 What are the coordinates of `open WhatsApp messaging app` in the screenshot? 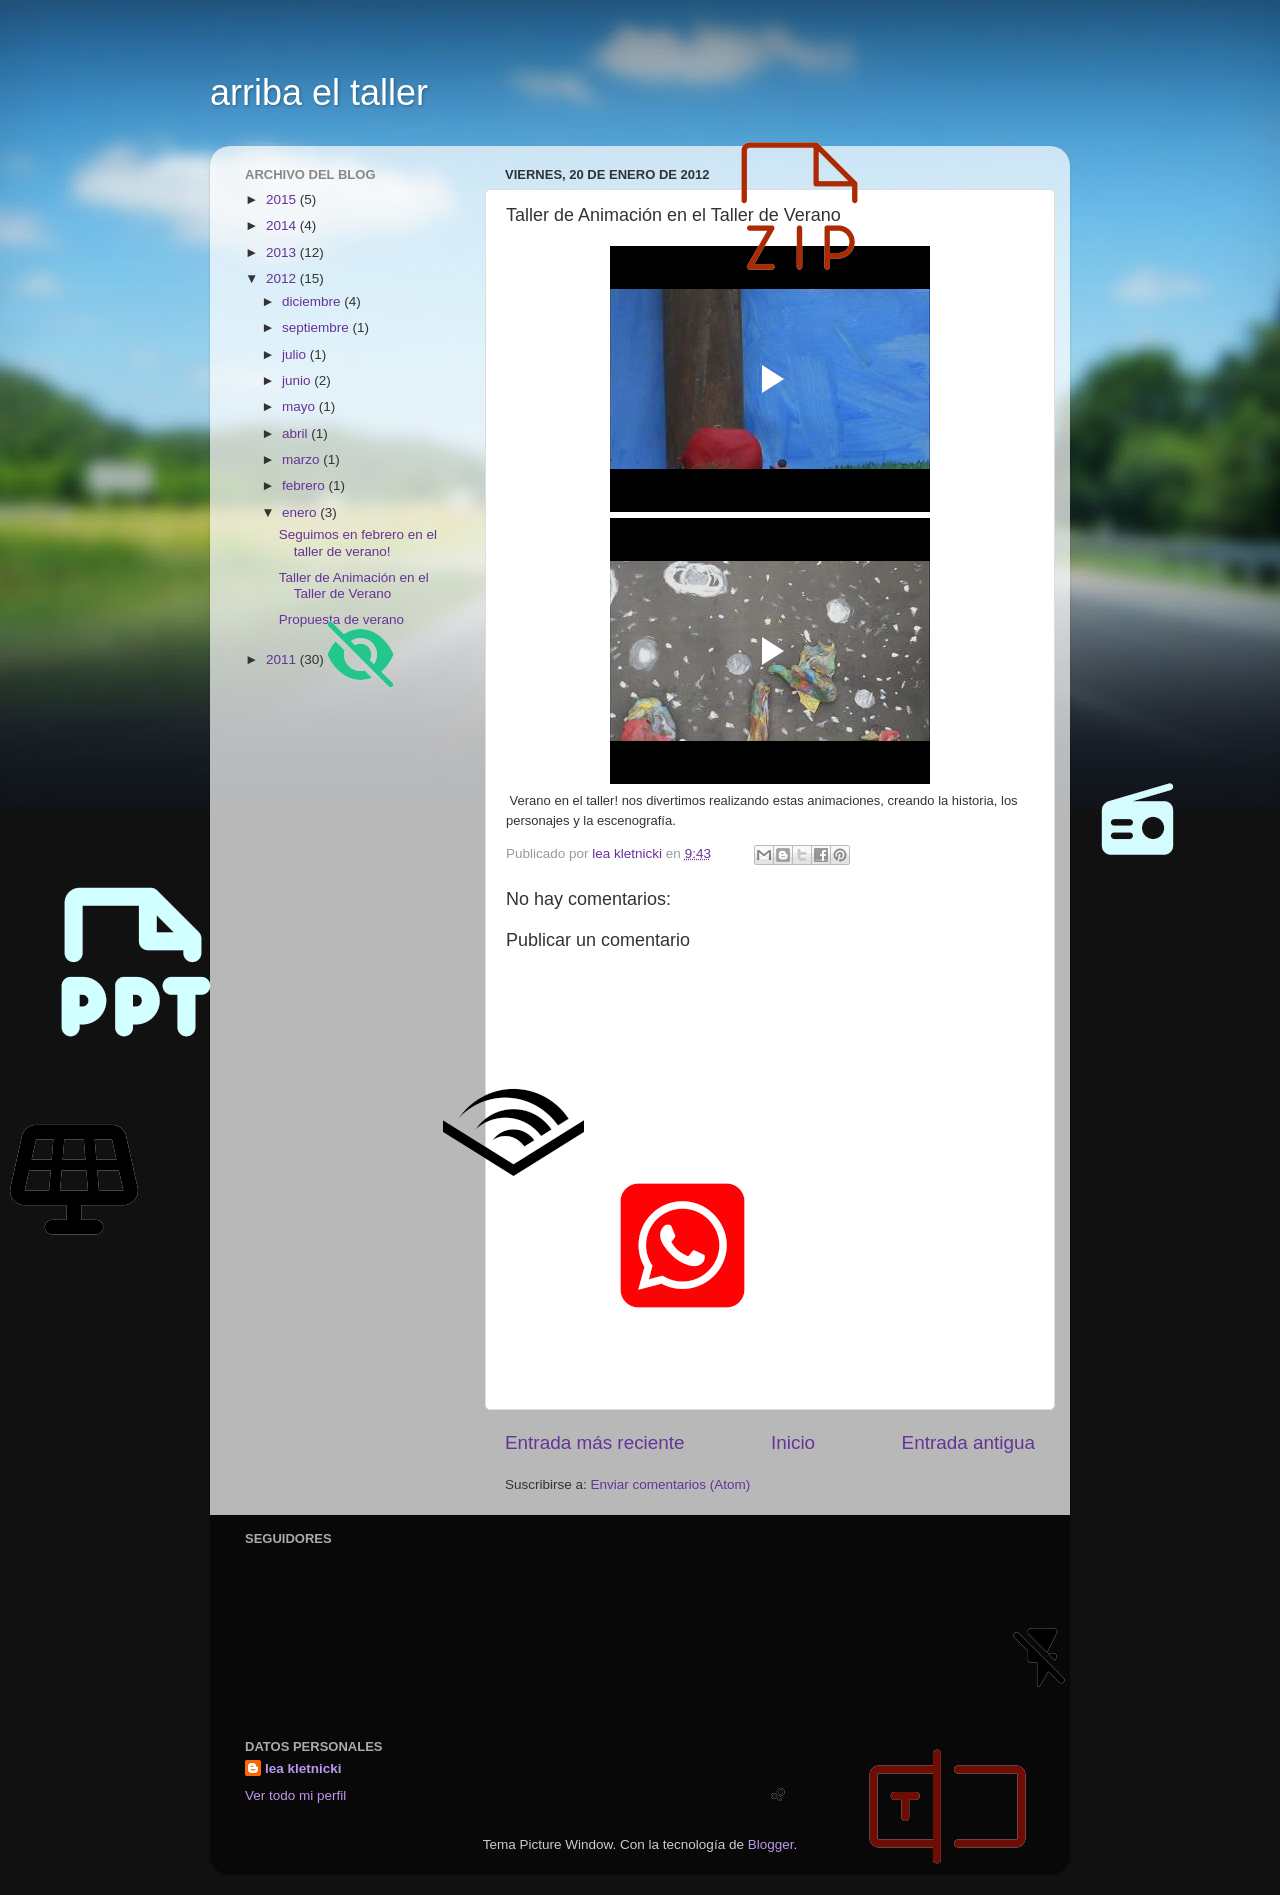 It's located at (682, 1245).